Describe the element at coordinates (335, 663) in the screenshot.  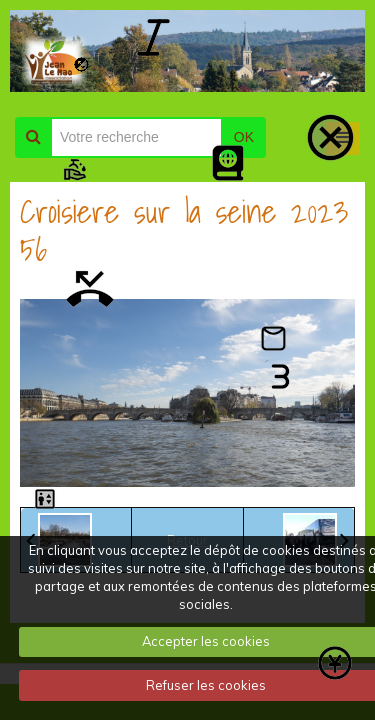
I see `make a payment in chinese yuan` at that location.